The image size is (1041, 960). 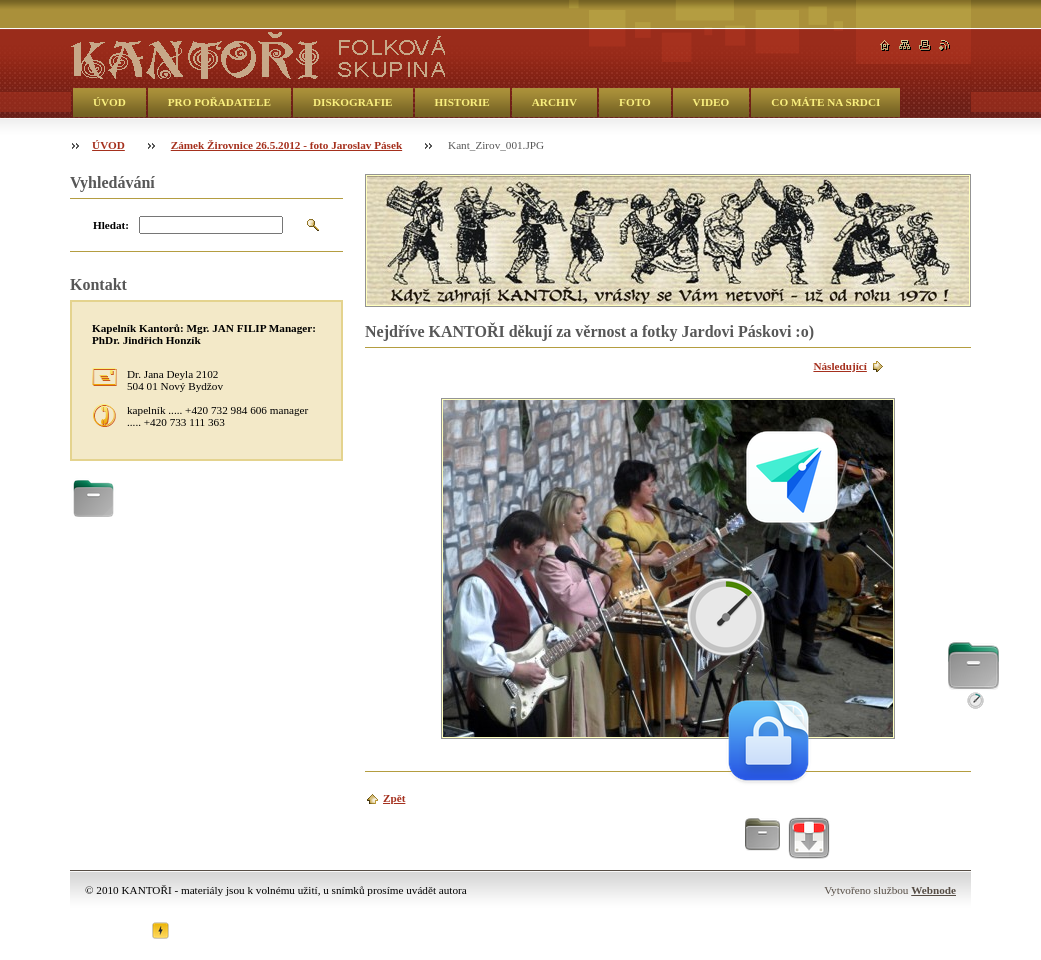 I want to click on access power management settings, so click(x=160, y=930).